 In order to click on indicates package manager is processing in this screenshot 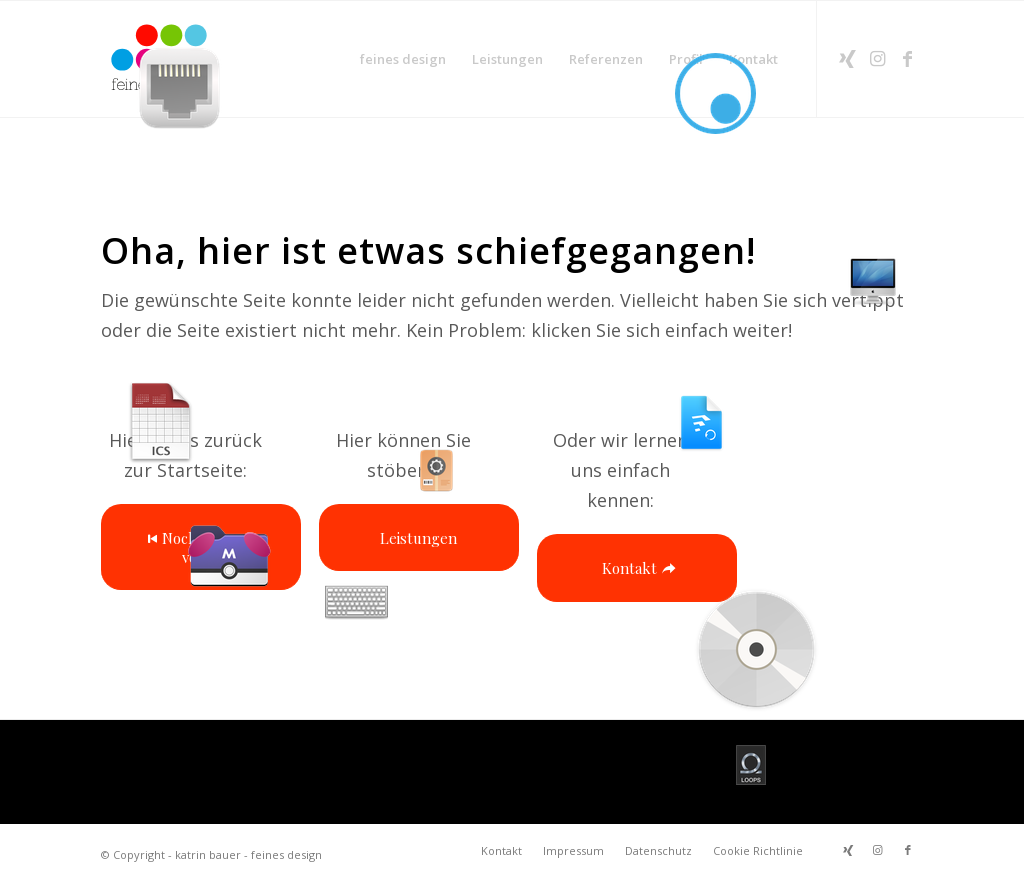, I will do `click(436, 470)`.